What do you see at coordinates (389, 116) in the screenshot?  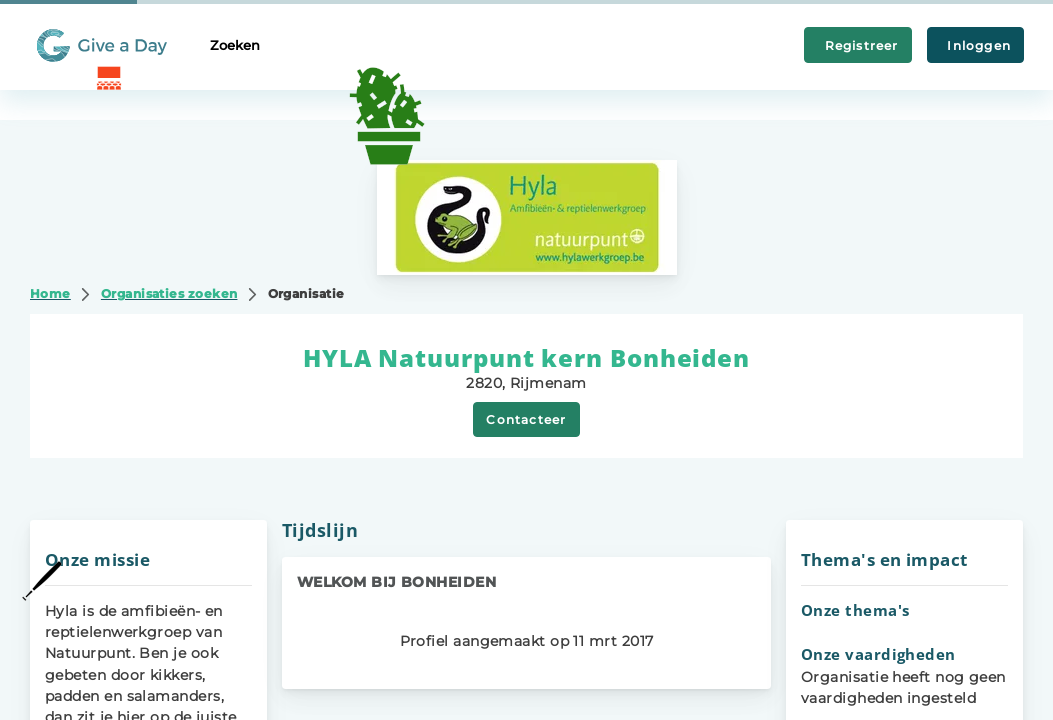 I see `decorative plant or garden category indicator` at bounding box center [389, 116].